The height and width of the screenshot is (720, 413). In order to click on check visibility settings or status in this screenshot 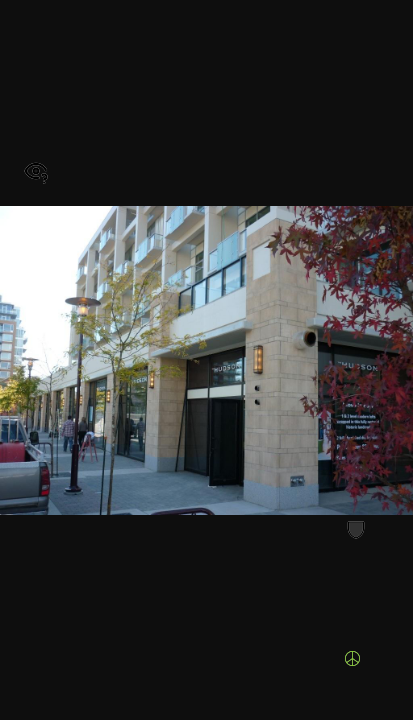, I will do `click(36, 171)`.